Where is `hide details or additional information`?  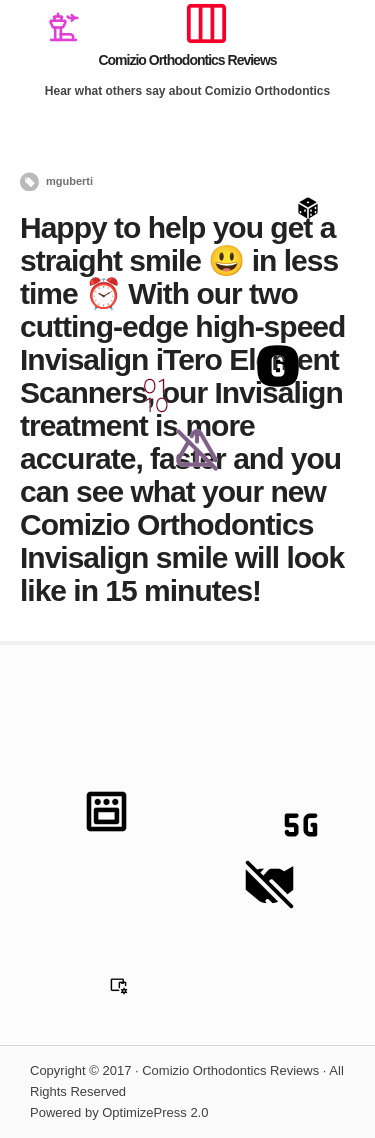 hide details or additional information is located at coordinates (197, 450).